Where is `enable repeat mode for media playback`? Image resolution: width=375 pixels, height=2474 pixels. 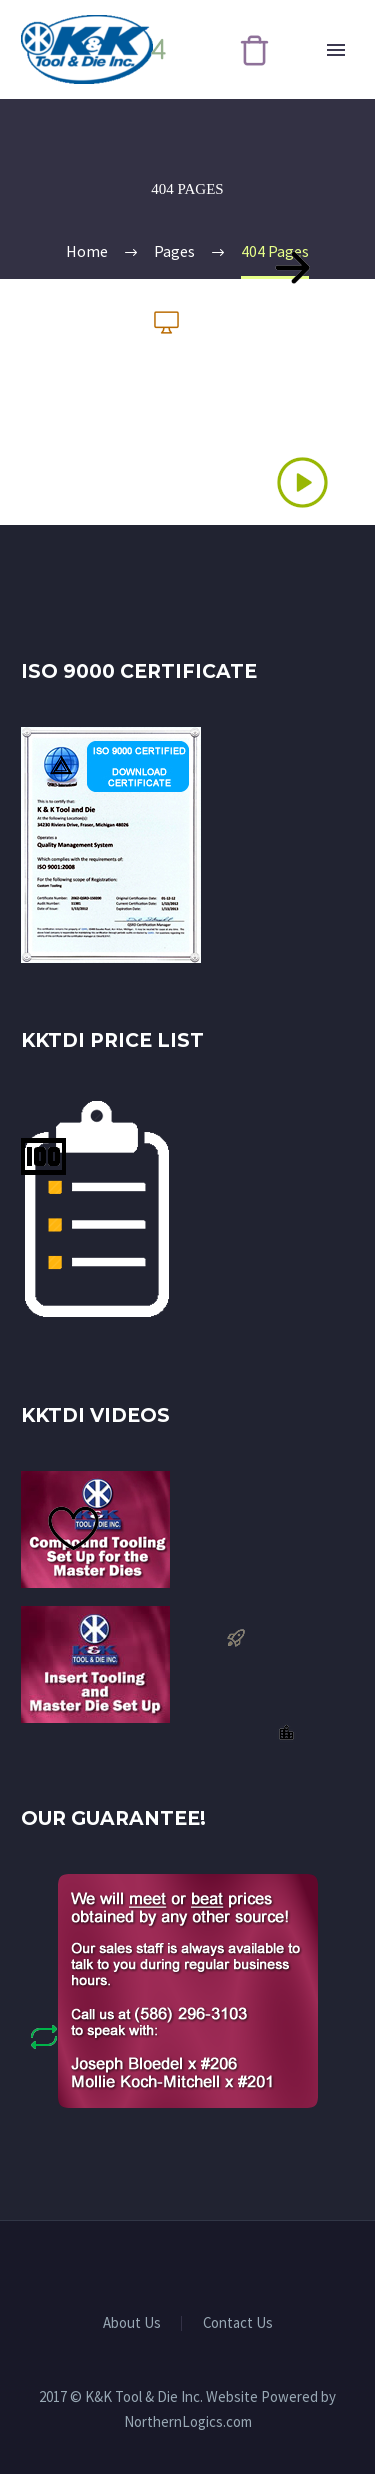
enable repeat mode for media playback is located at coordinates (44, 2037).